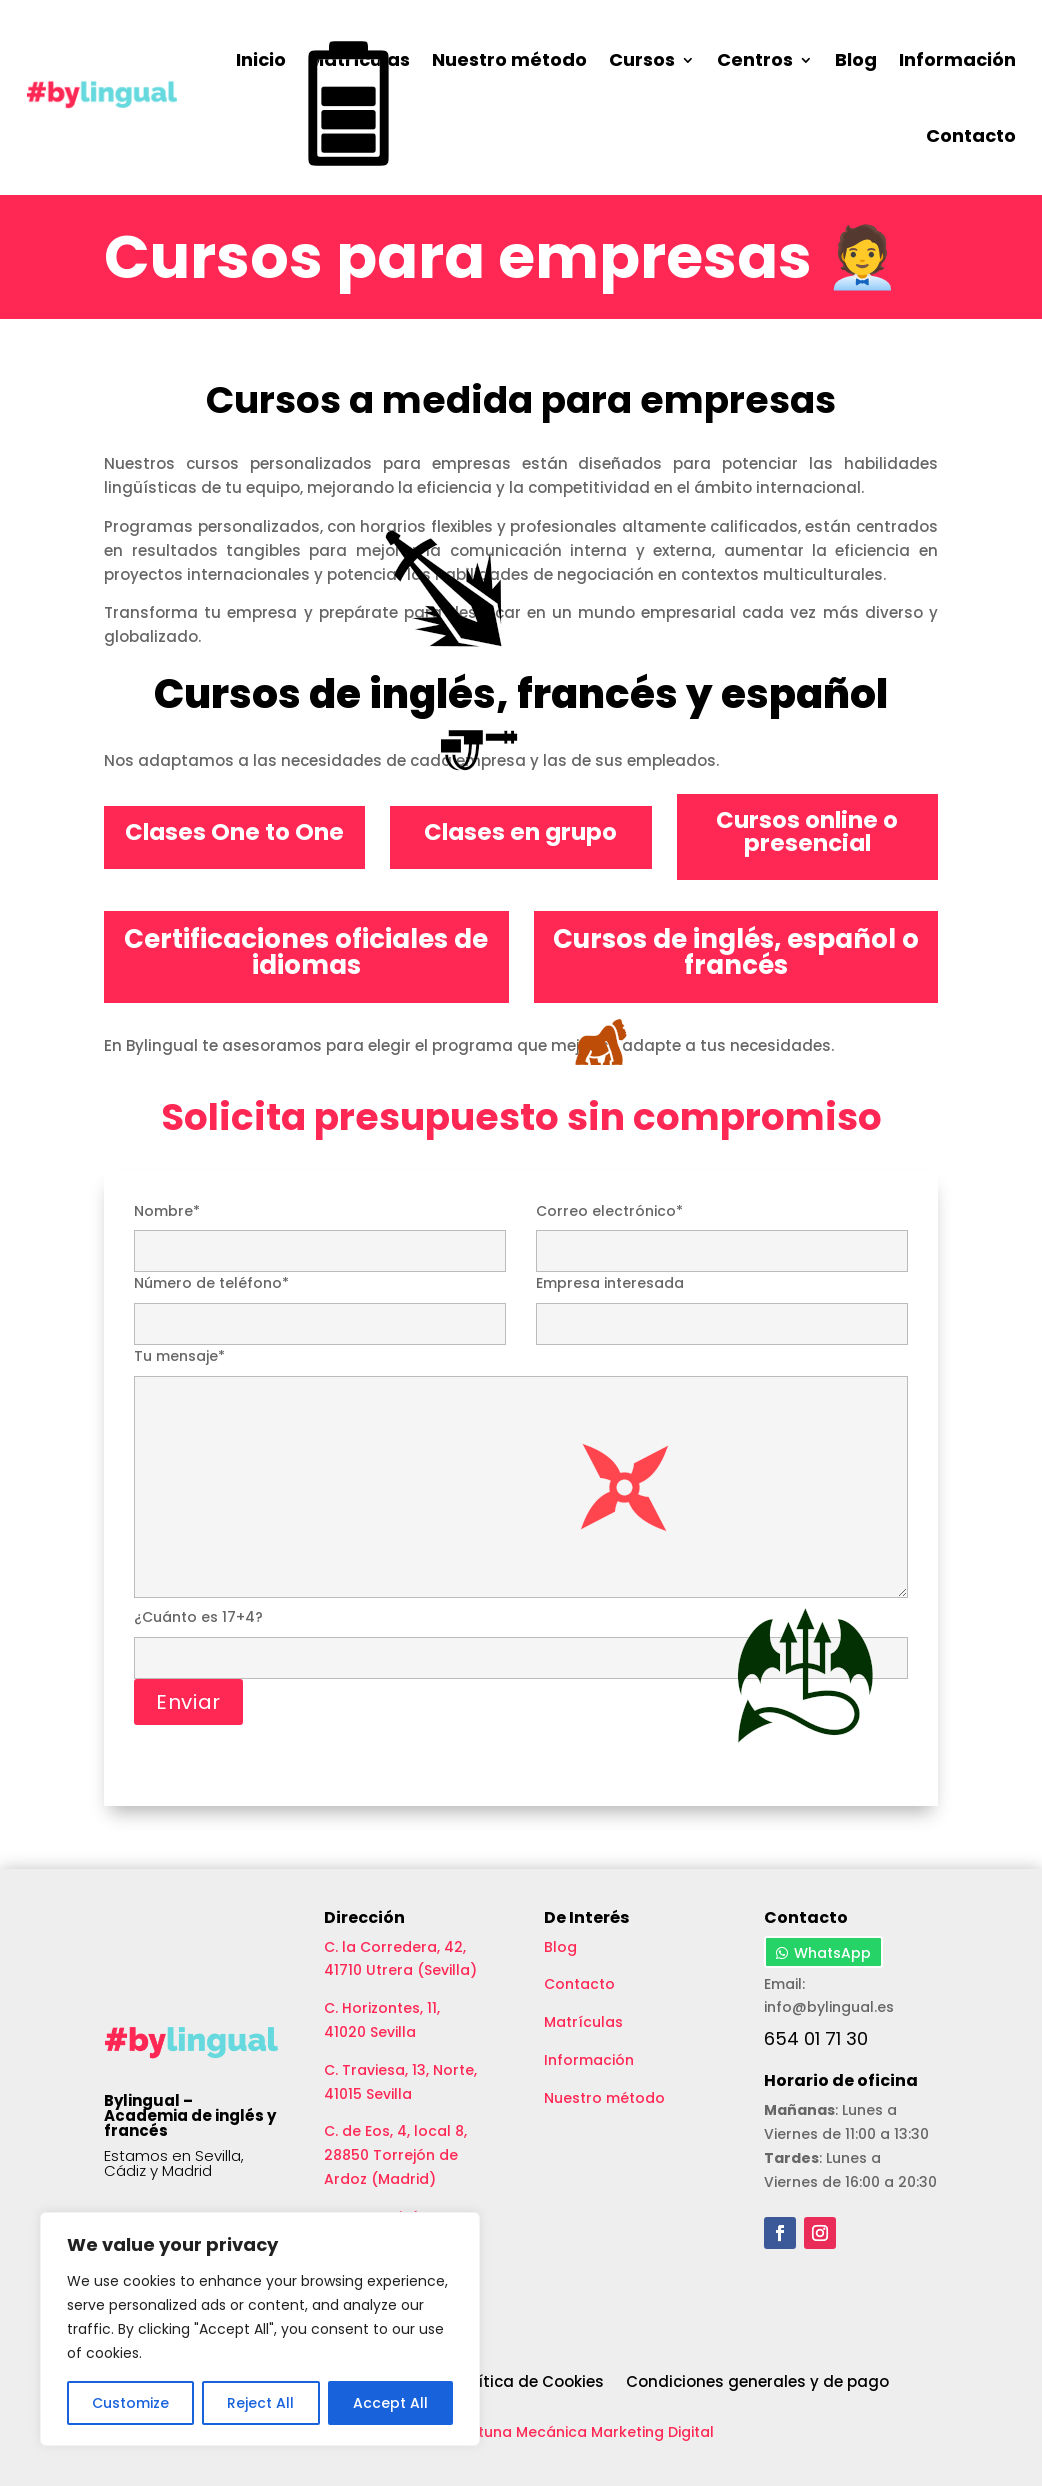 The image size is (1042, 2486). Describe the element at coordinates (805, 1675) in the screenshot. I see `select a devil or demon character` at that location.